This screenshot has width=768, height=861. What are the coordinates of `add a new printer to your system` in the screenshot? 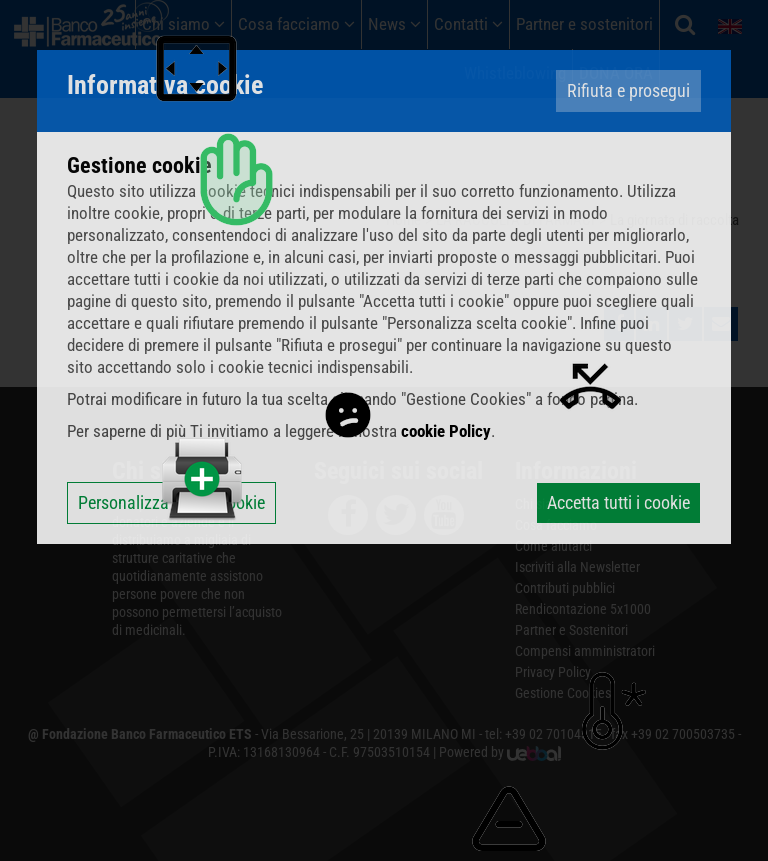 It's located at (202, 479).